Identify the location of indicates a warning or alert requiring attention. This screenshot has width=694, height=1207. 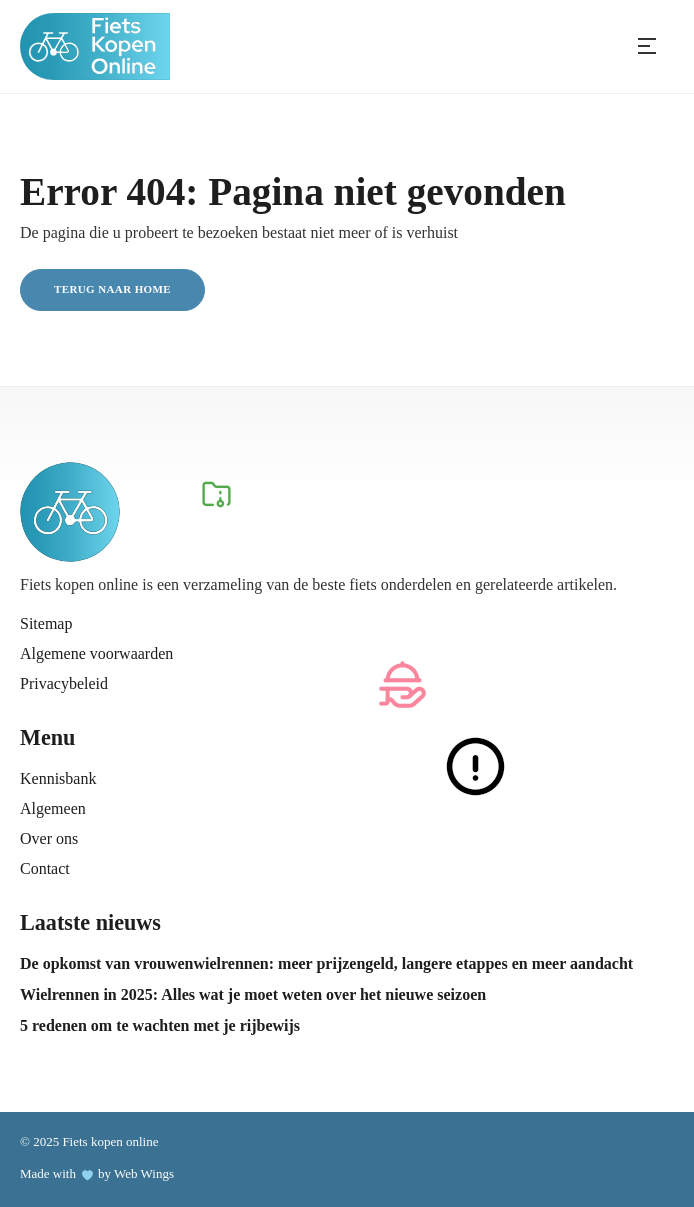
(475, 766).